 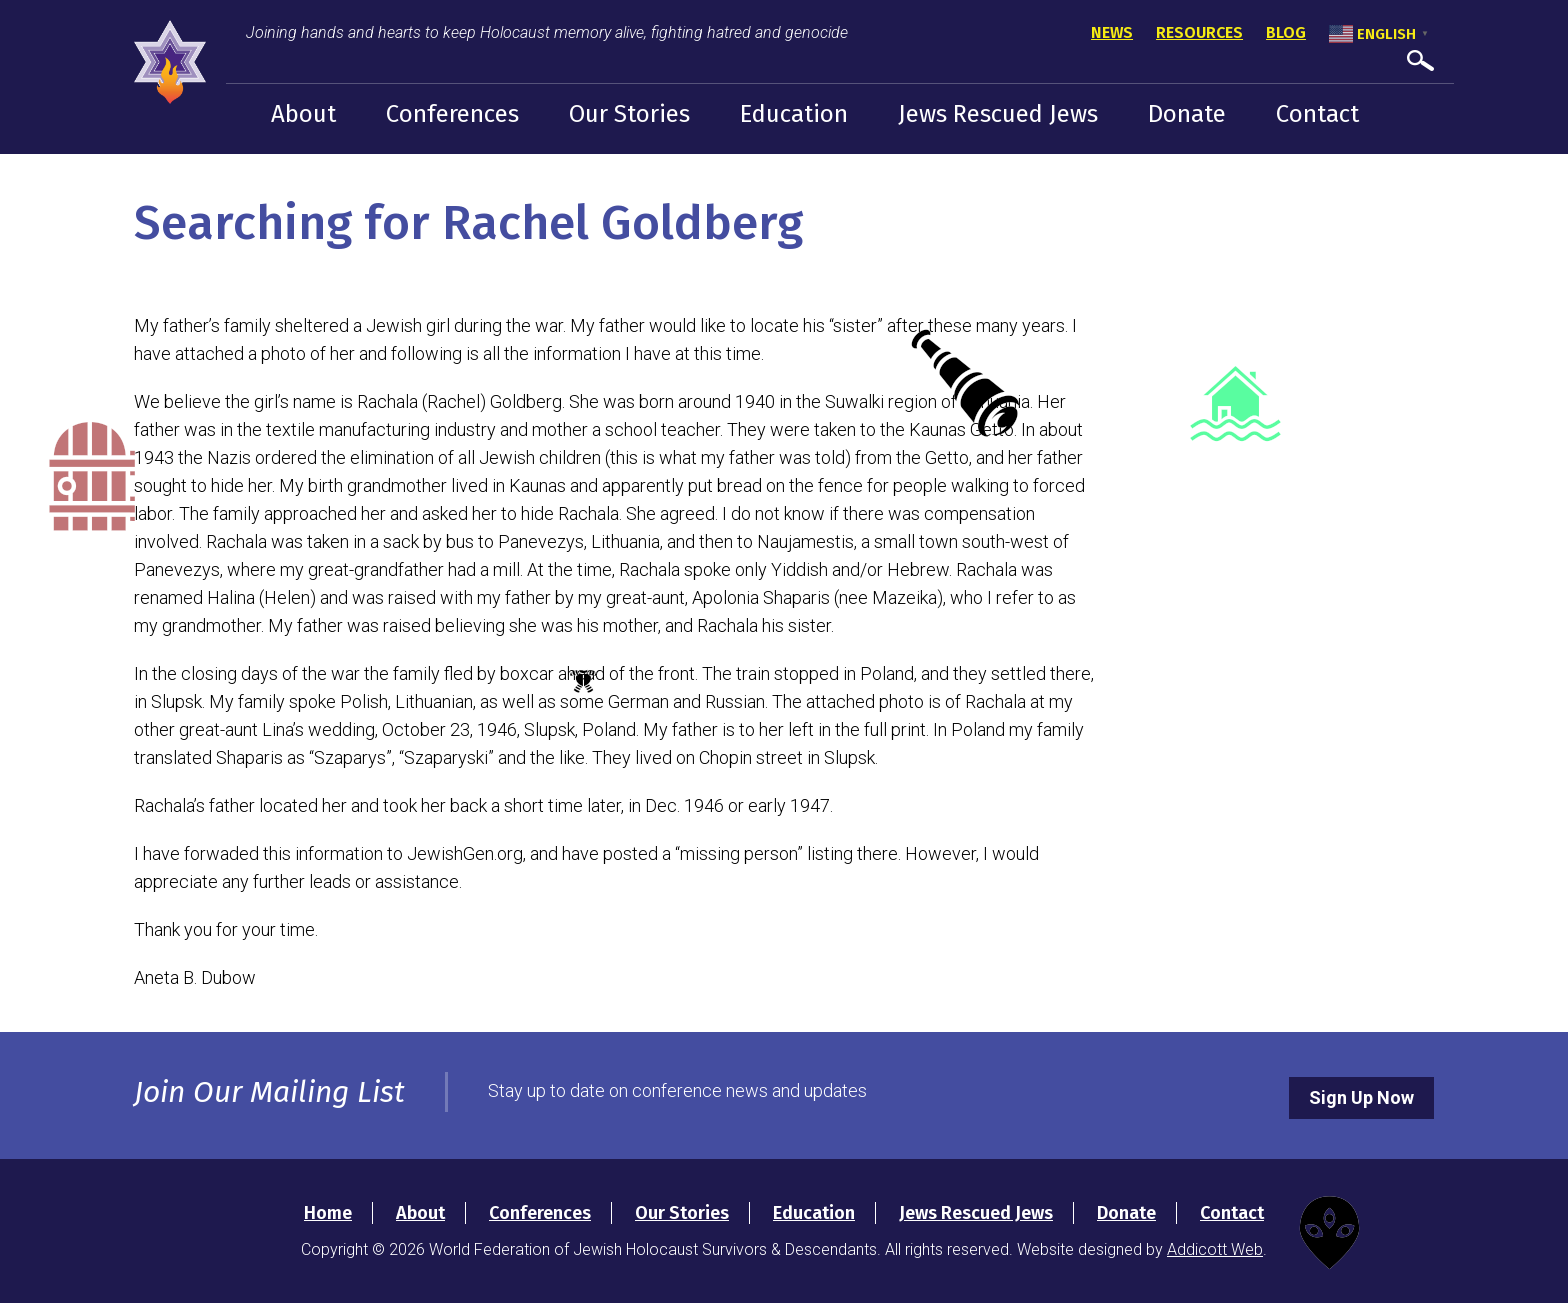 I want to click on alien character or avatar selection, so click(x=1329, y=1232).